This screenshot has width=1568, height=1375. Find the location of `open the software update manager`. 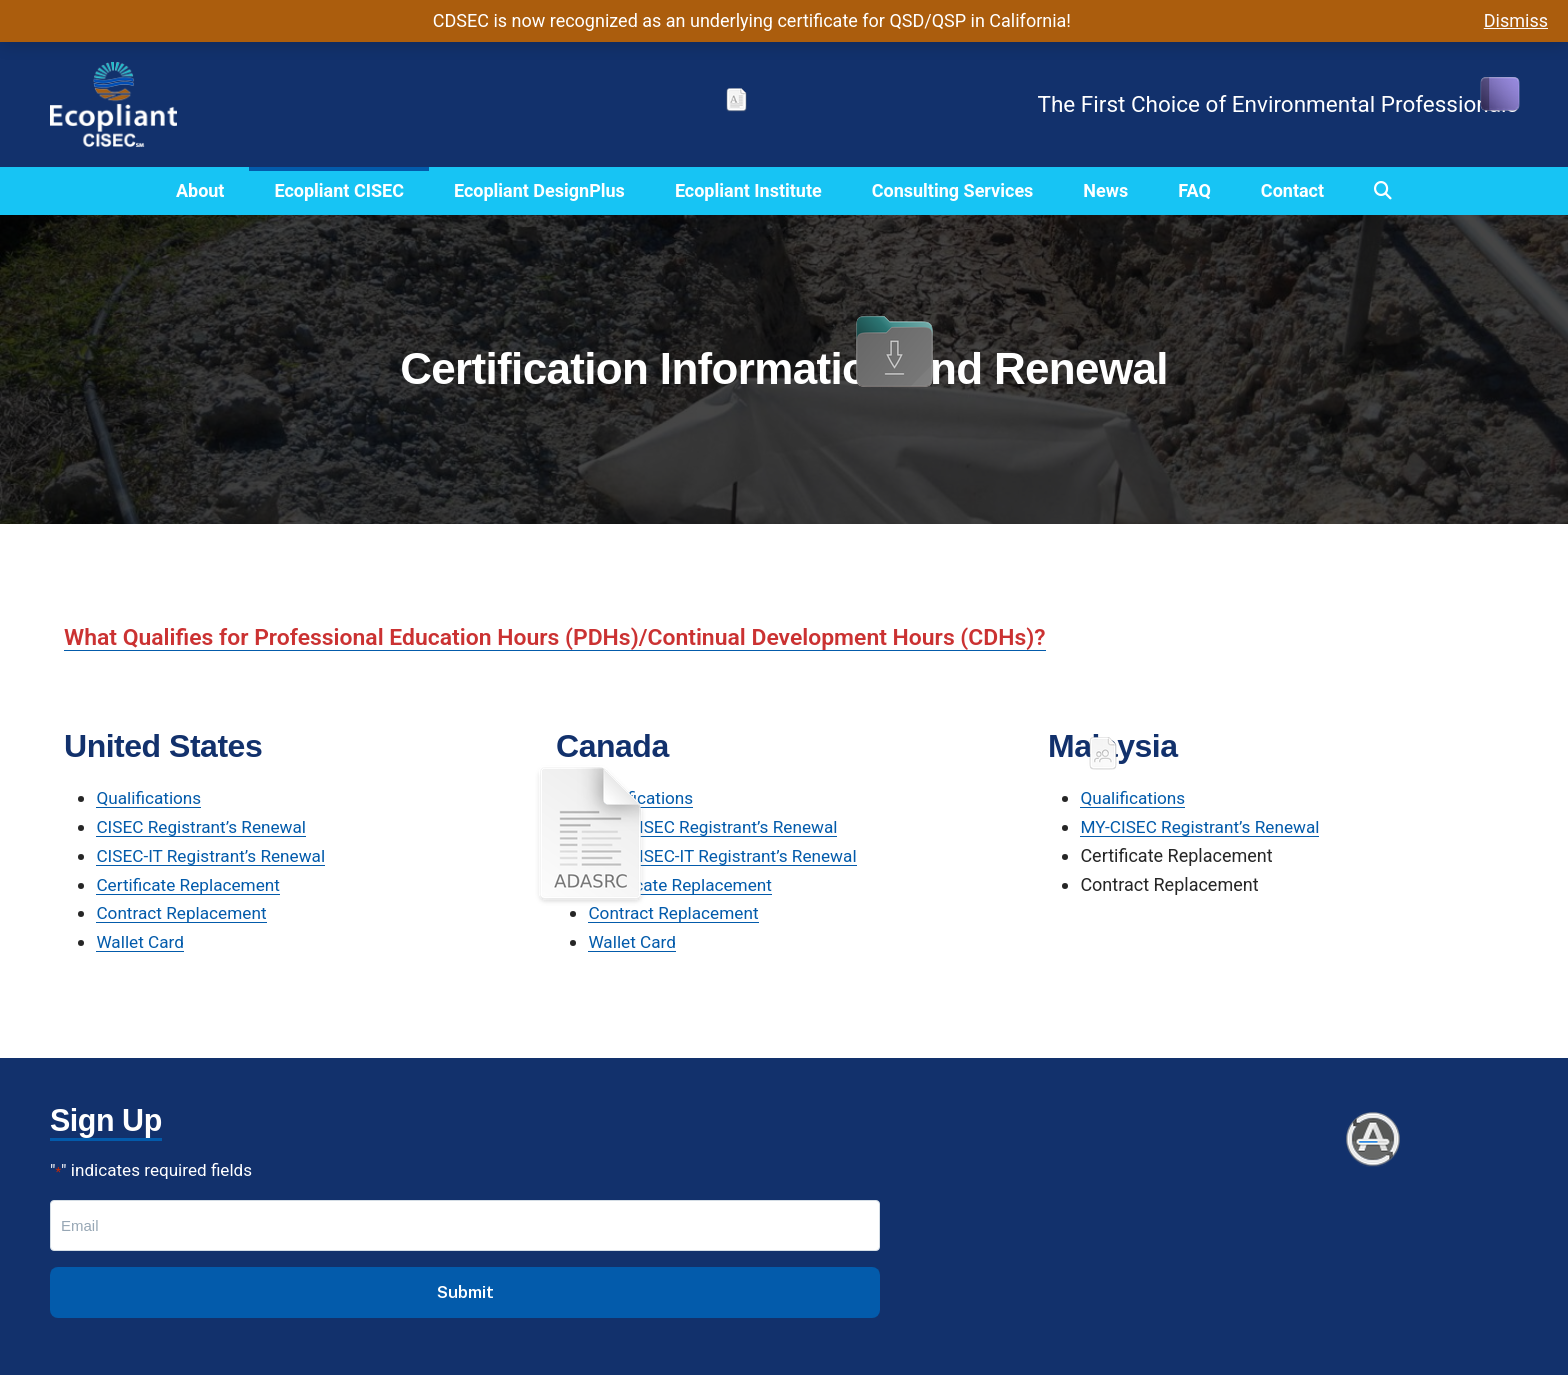

open the software update manager is located at coordinates (1373, 1139).